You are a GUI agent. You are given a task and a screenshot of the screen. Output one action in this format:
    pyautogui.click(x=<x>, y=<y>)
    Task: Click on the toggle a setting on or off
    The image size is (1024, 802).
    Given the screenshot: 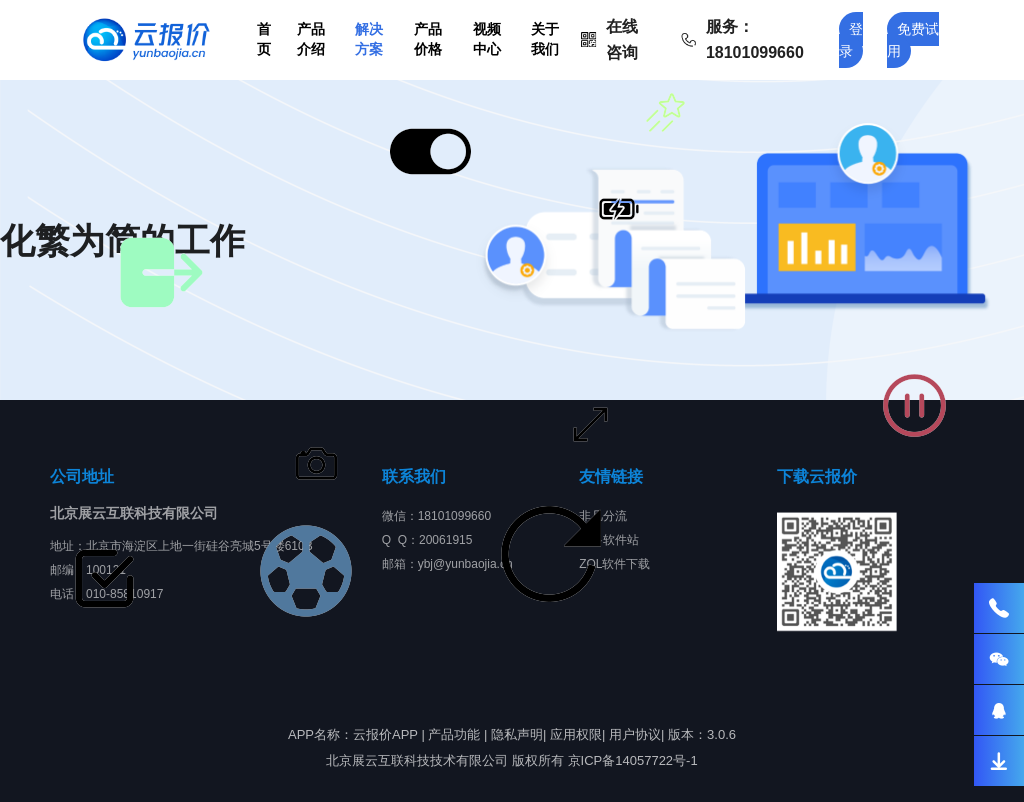 What is the action you would take?
    pyautogui.click(x=430, y=151)
    